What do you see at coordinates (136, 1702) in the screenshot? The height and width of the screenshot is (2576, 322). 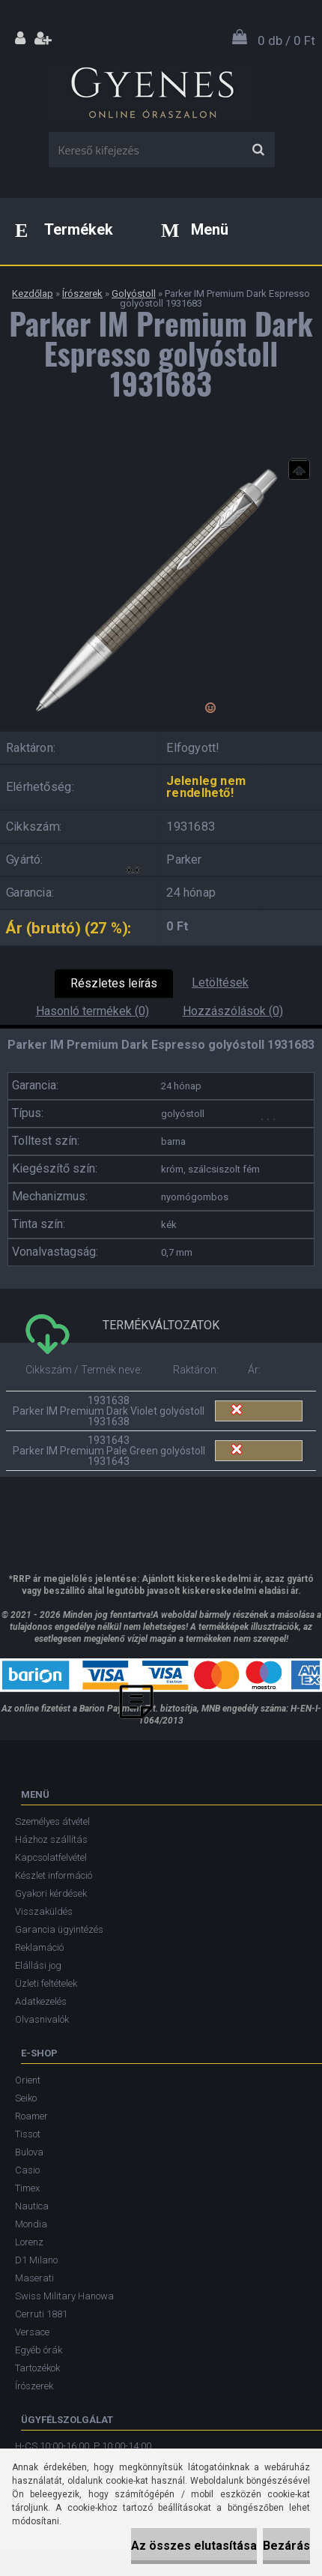 I see `create a new note` at bounding box center [136, 1702].